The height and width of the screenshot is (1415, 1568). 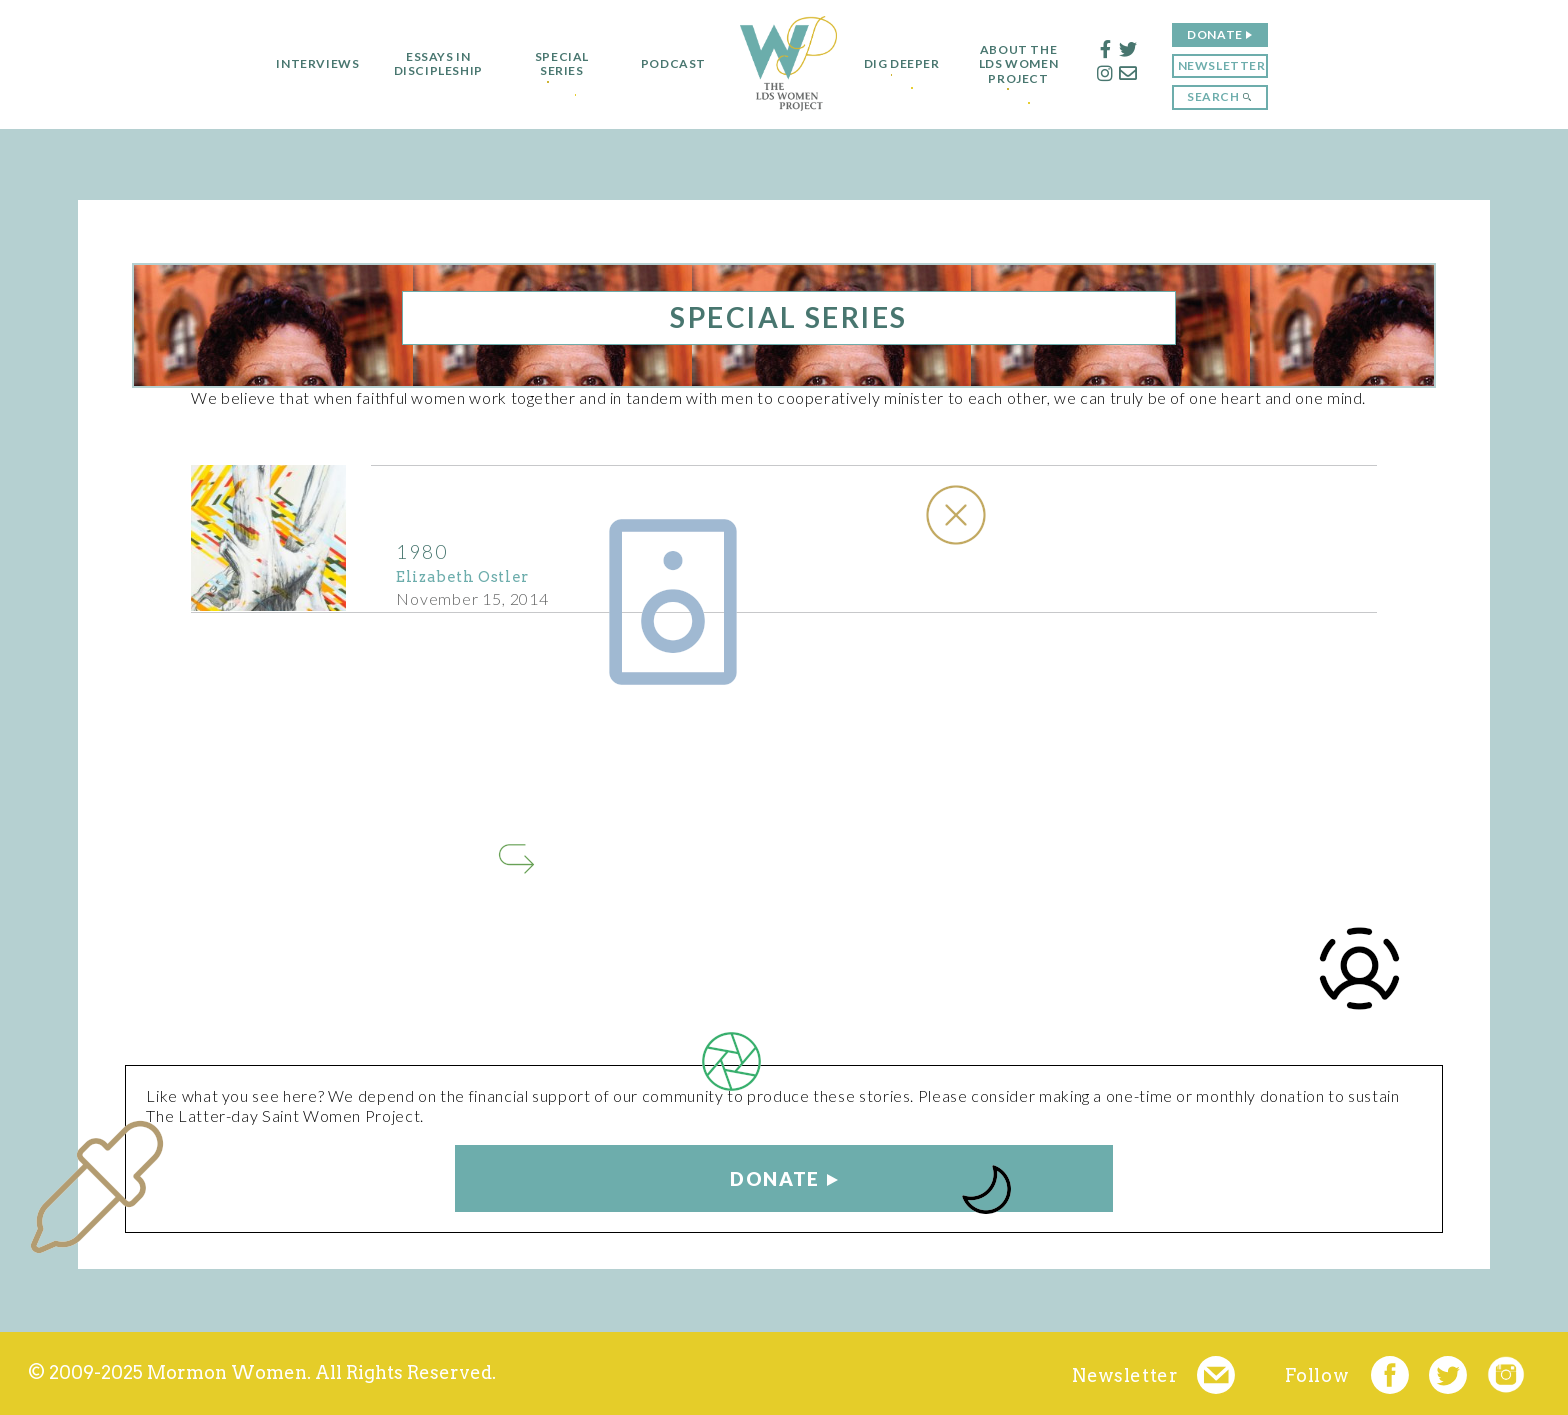 I want to click on close or dismiss a dialog, so click(x=956, y=515).